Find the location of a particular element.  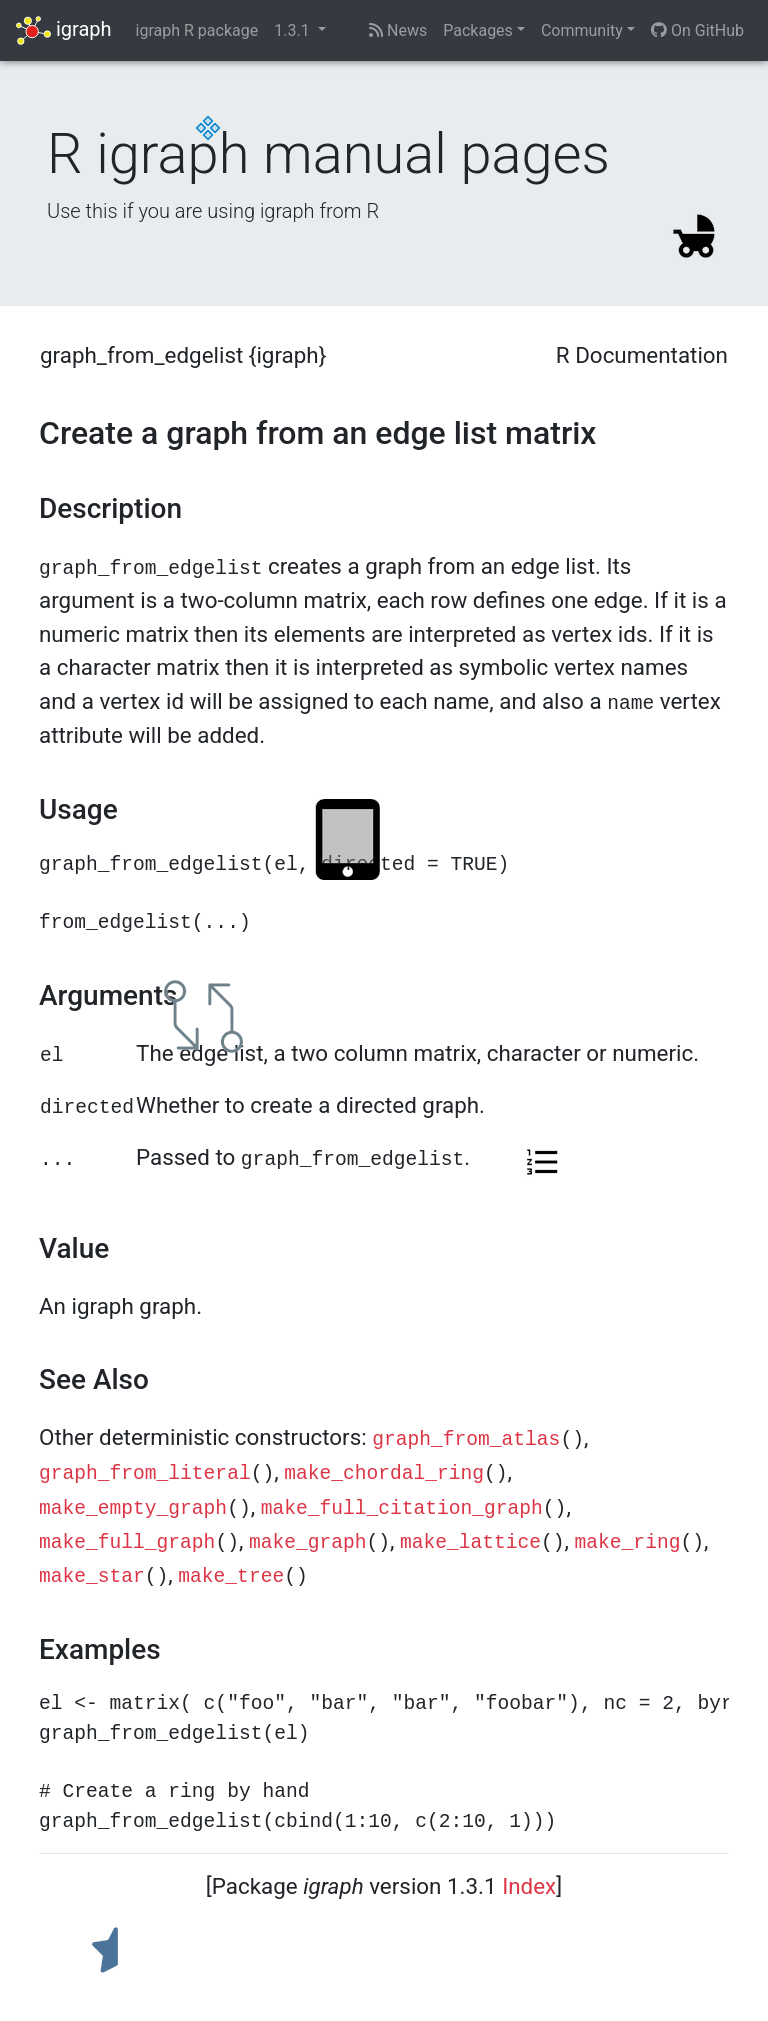

indicates a child-friendly or family-friendly location is located at coordinates (695, 236).